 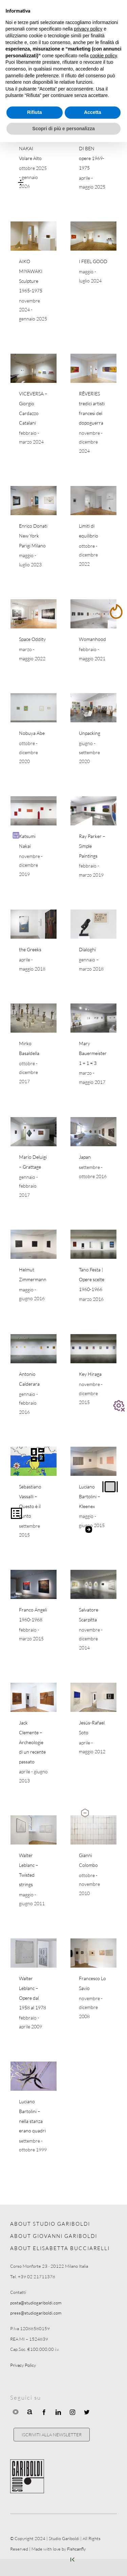 I want to click on proceed to the next step, so click(x=89, y=1529).